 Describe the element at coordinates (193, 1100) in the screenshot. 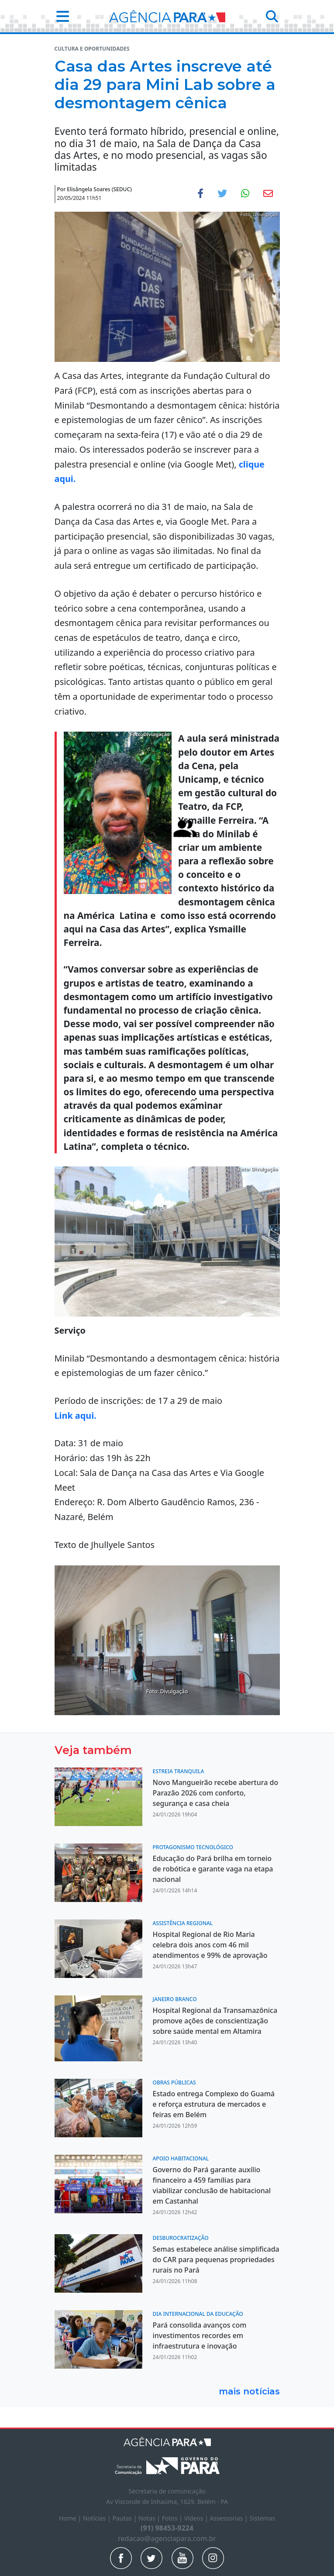

I see `view trending or popular content` at that location.